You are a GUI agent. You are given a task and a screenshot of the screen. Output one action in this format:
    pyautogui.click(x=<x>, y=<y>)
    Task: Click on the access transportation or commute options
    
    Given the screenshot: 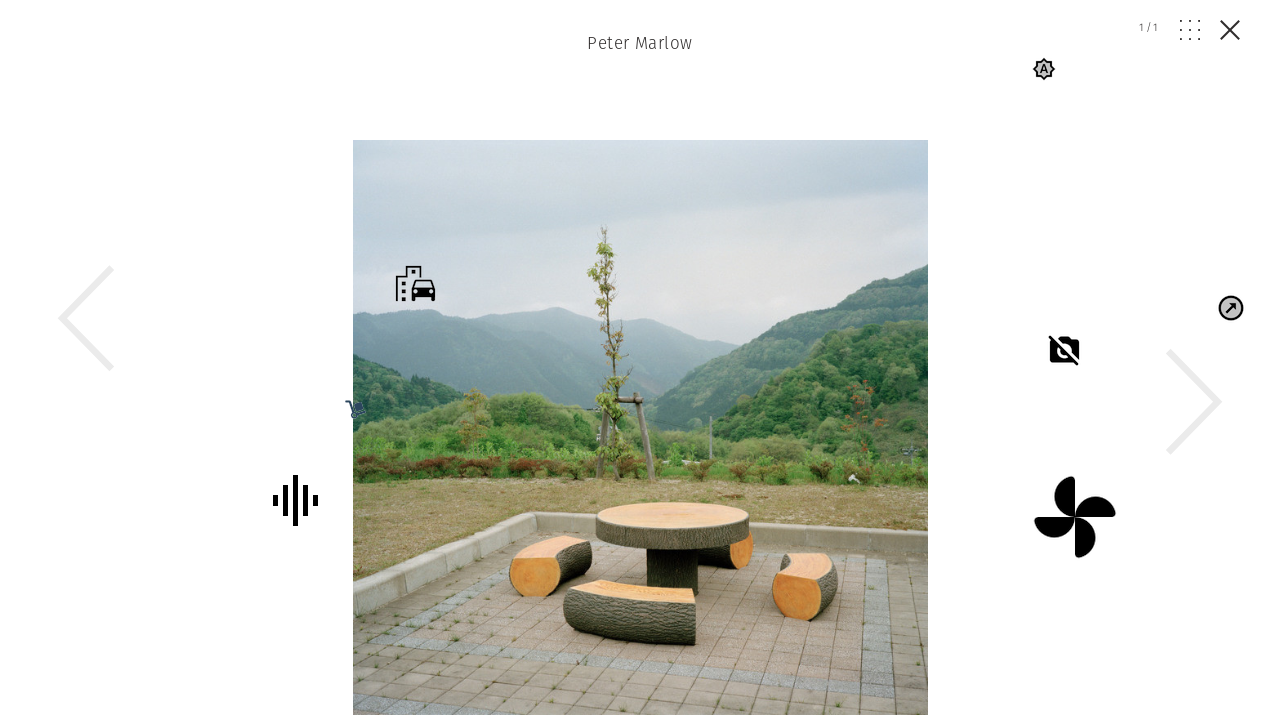 What is the action you would take?
    pyautogui.click(x=415, y=283)
    